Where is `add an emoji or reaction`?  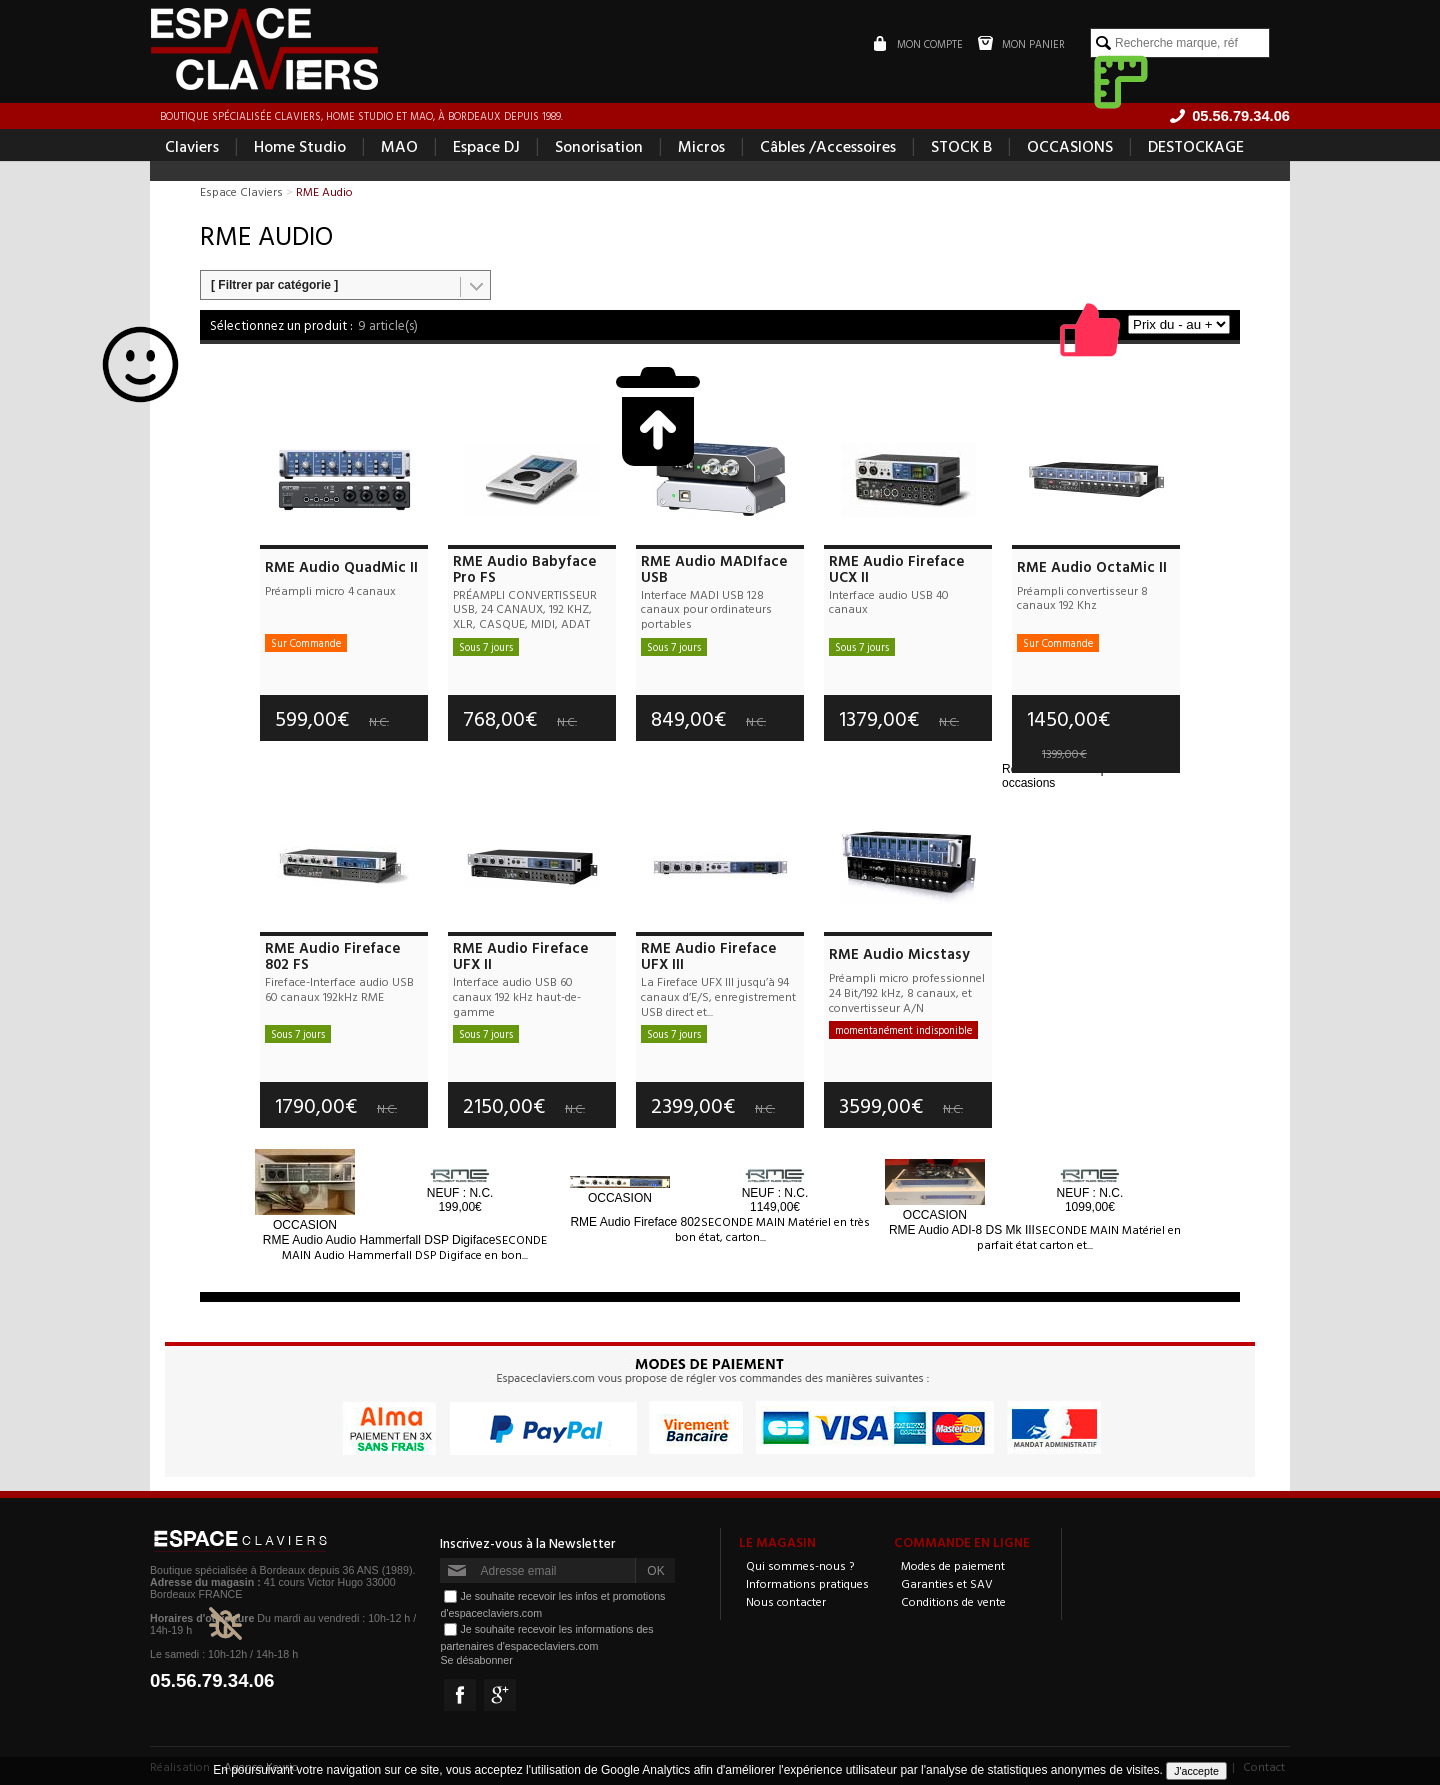
add an emoji or reaction is located at coordinates (140, 364).